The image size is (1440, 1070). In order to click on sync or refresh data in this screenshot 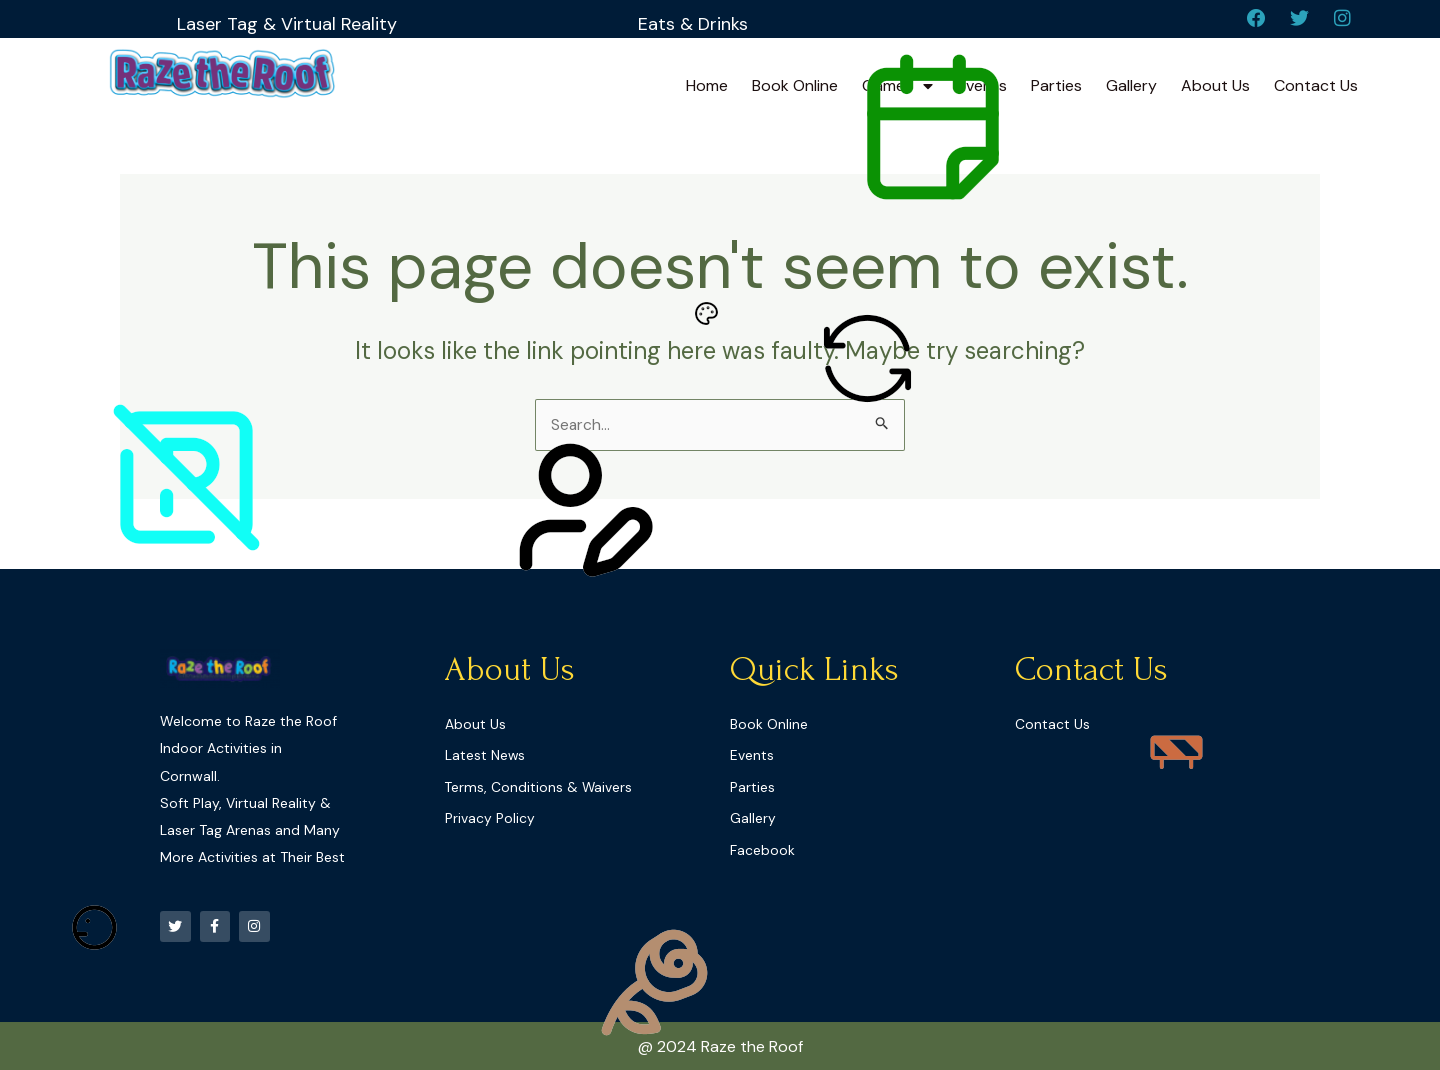, I will do `click(867, 358)`.